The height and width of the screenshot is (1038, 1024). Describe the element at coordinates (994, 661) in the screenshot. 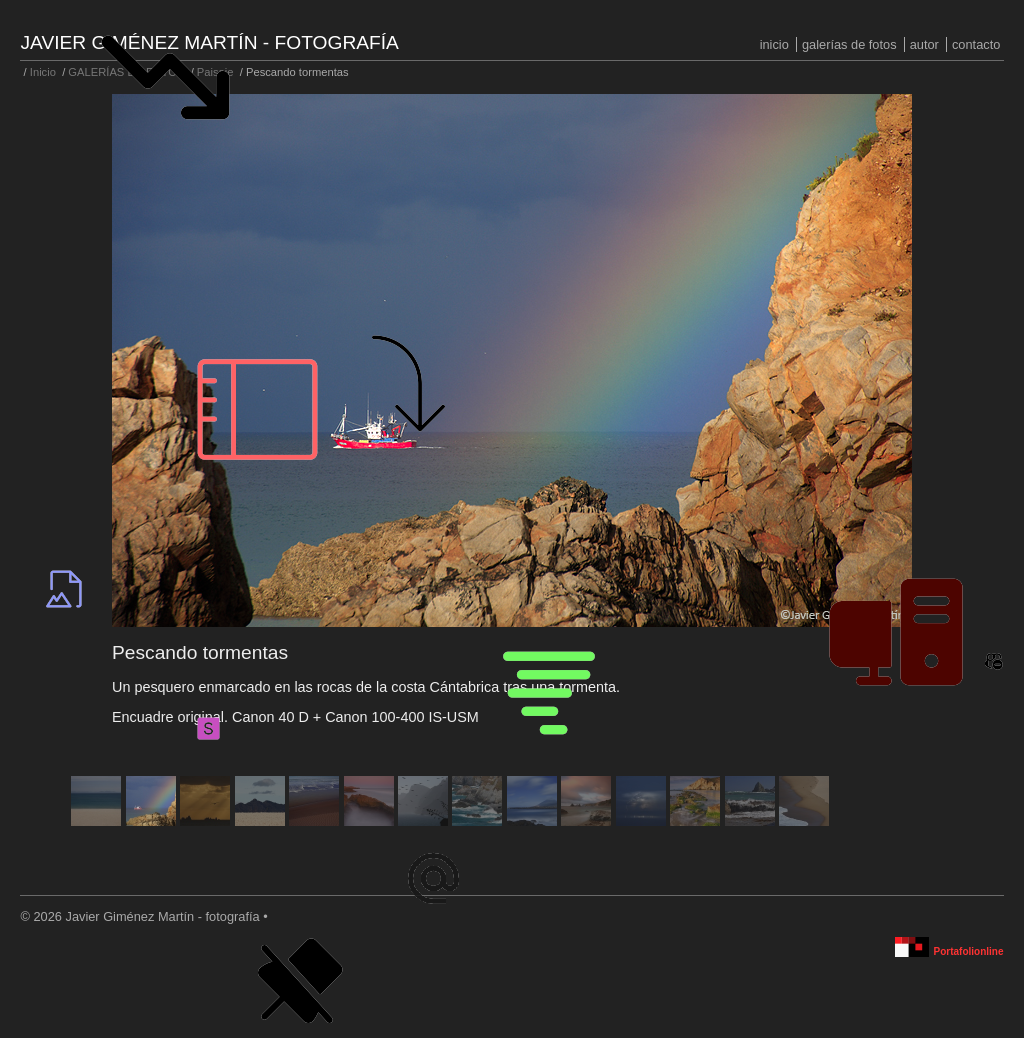

I see `github copilot is blocked or disabled` at that location.